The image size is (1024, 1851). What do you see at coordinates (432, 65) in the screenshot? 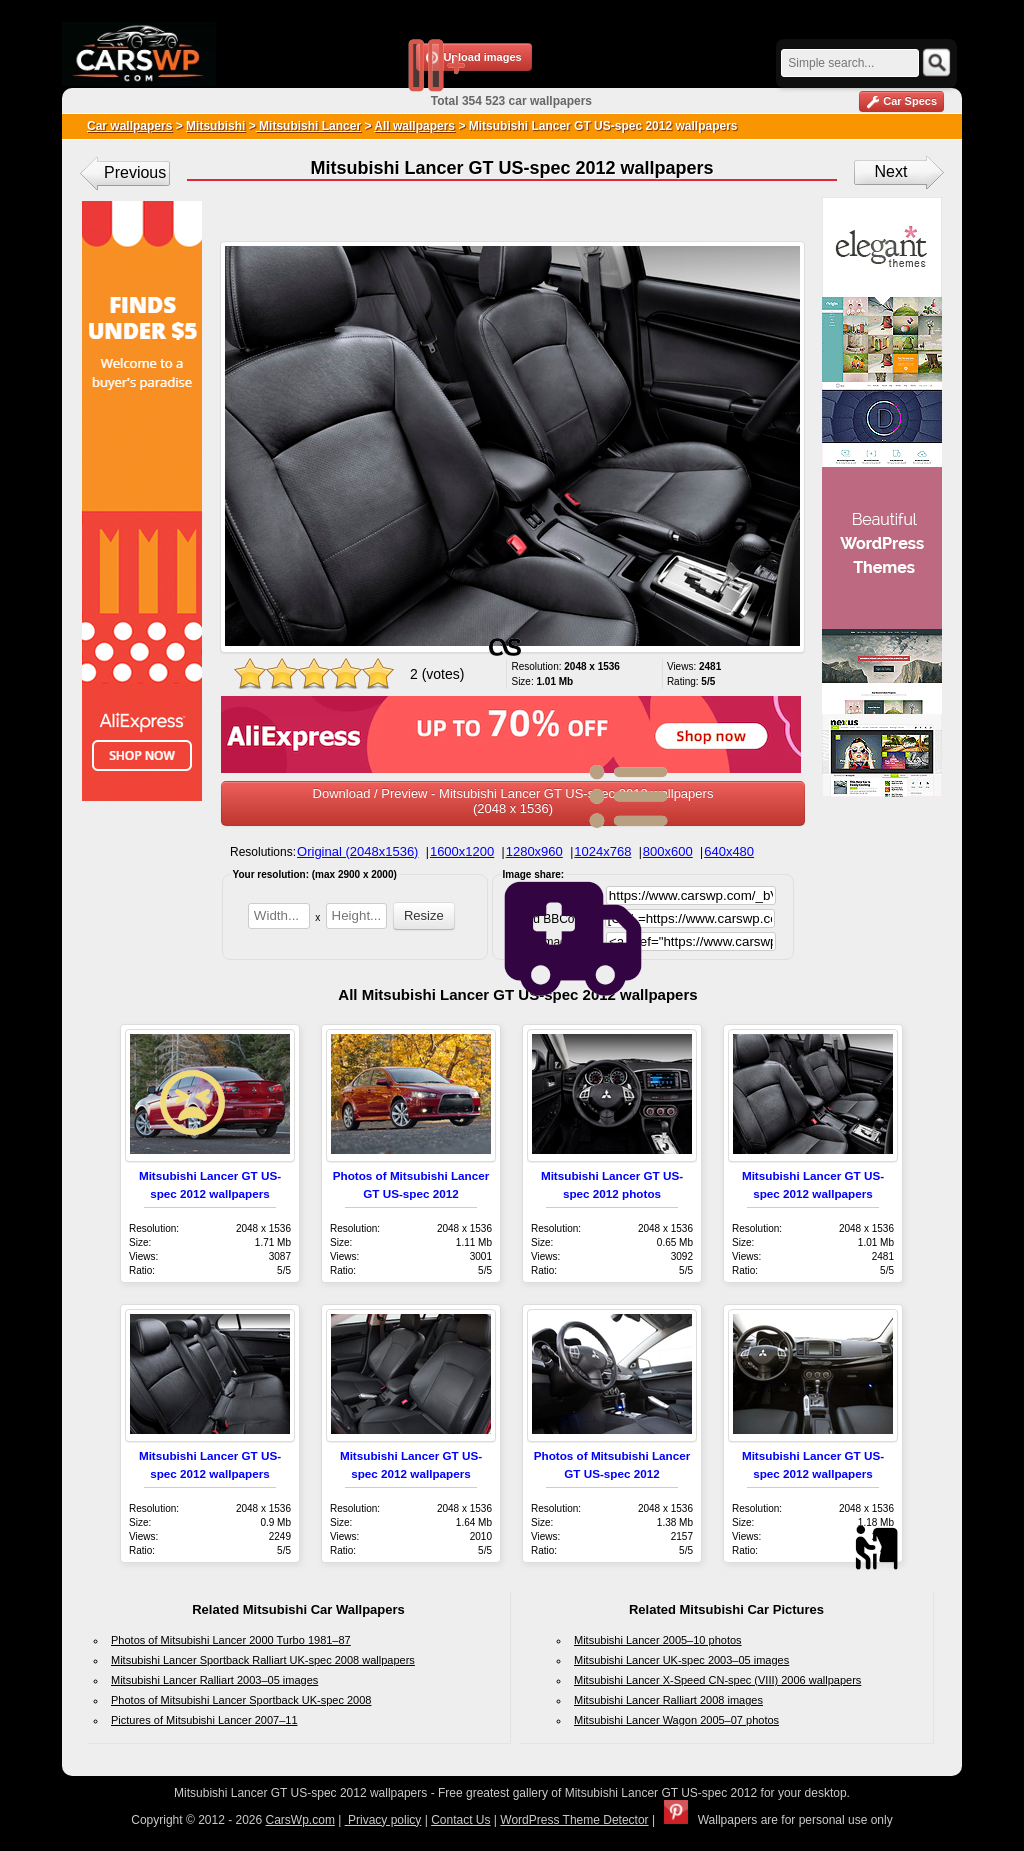
I see `add a new column to the right` at bounding box center [432, 65].